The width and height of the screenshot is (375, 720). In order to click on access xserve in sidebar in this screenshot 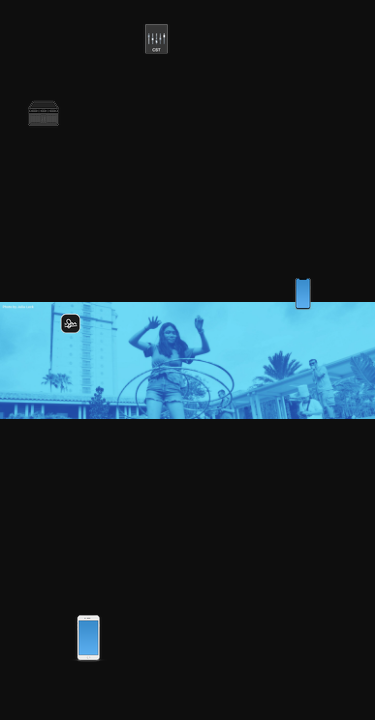, I will do `click(43, 112)`.